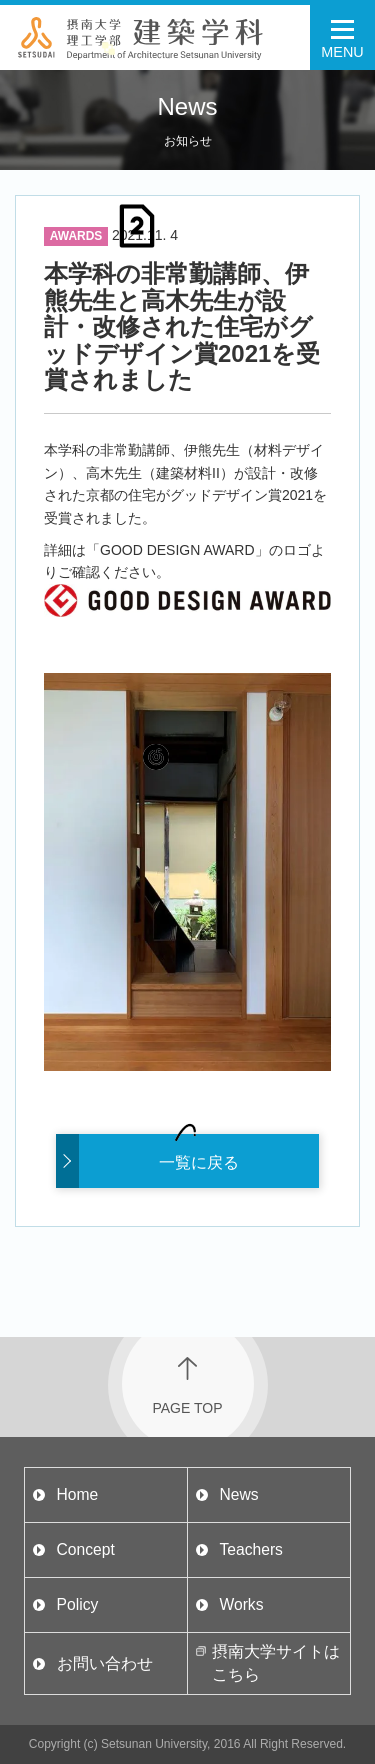 This screenshot has width=375, height=1764. Describe the element at coordinates (185, 1132) in the screenshot. I see `open archicad application` at that location.